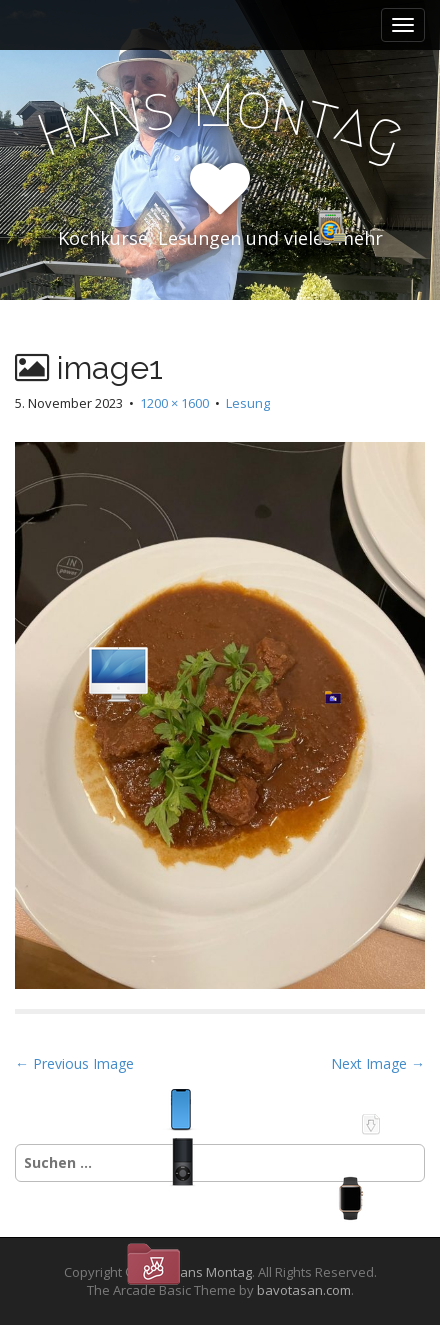  Describe the element at coordinates (182, 1162) in the screenshot. I see `access iPod device settings` at that location.